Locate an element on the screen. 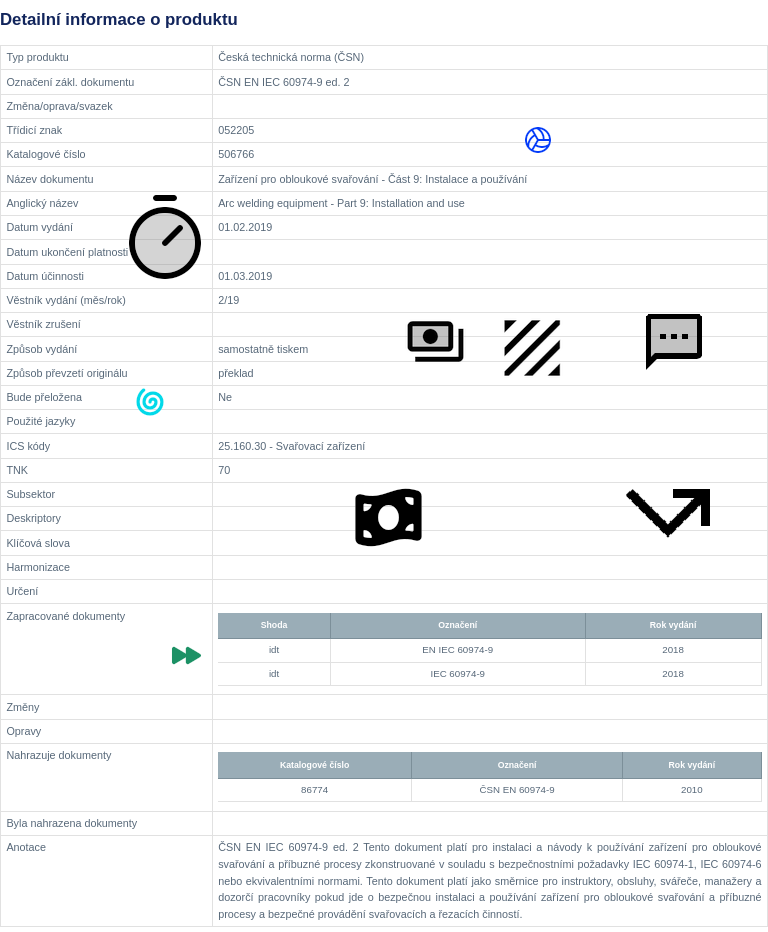  view payment or billing information is located at coordinates (388, 517).